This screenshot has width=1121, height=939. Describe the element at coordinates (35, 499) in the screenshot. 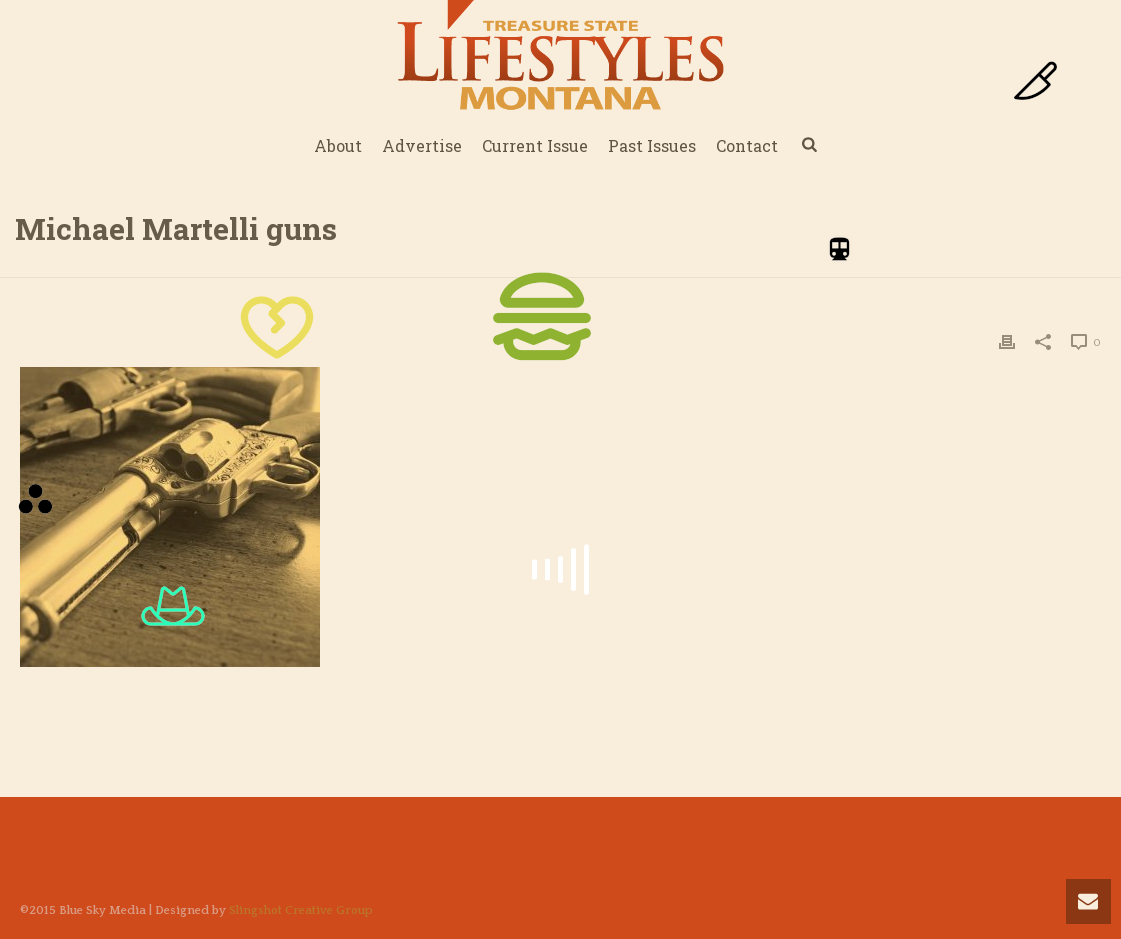

I see `view grouped items or collections` at that location.